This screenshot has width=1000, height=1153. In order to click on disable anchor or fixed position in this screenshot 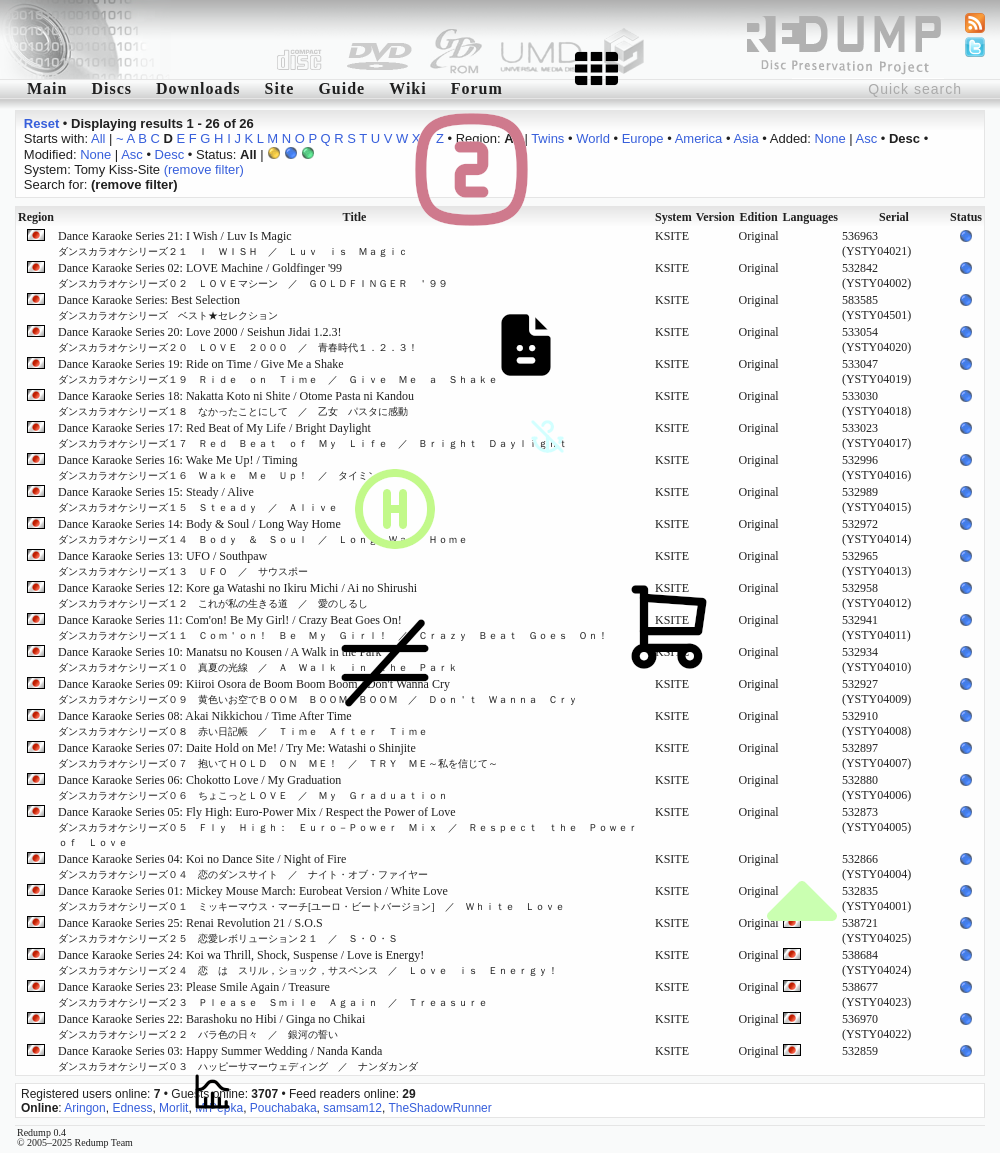, I will do `click(547, 436)`.